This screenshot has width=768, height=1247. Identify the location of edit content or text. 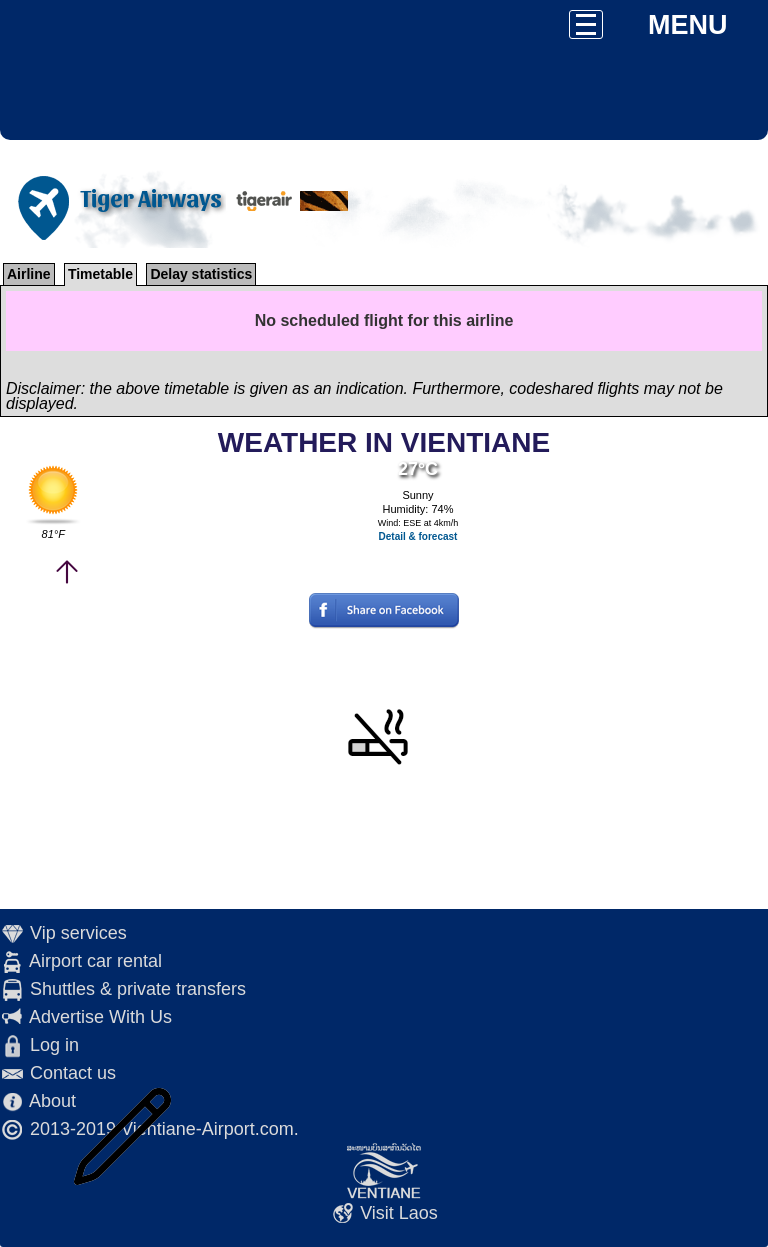
(122, 1136).